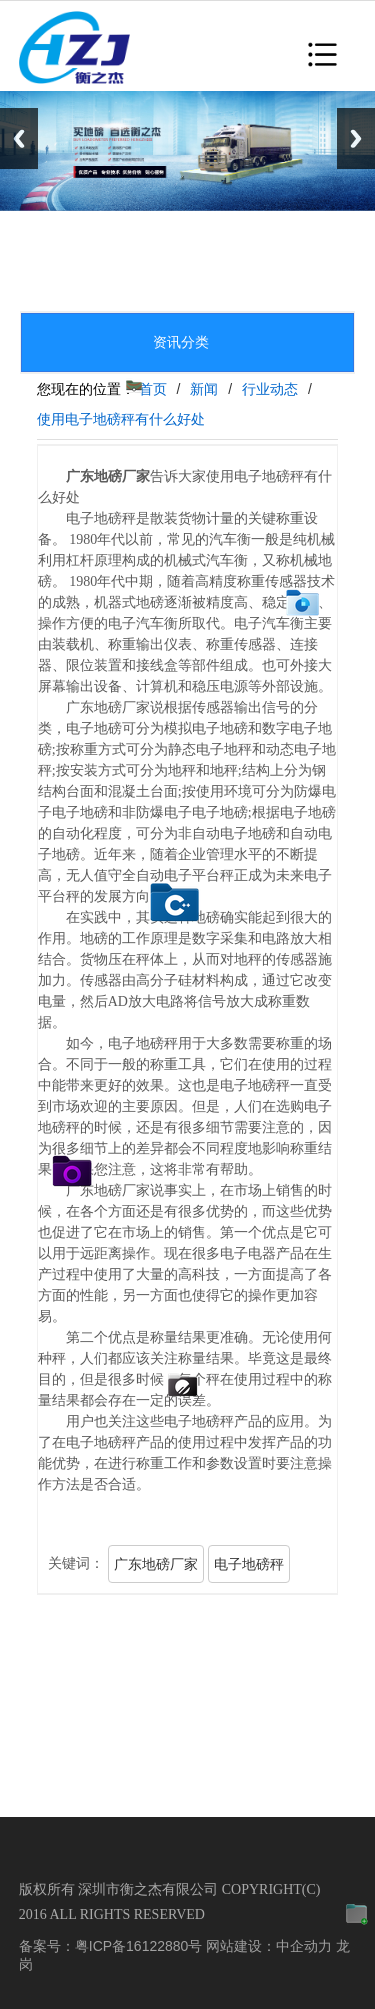 The image size is (375, 2009). Describe the element at coordinates (134, 387) in the screenshot. I see `folder for pokémon nest ball related content` at that location.